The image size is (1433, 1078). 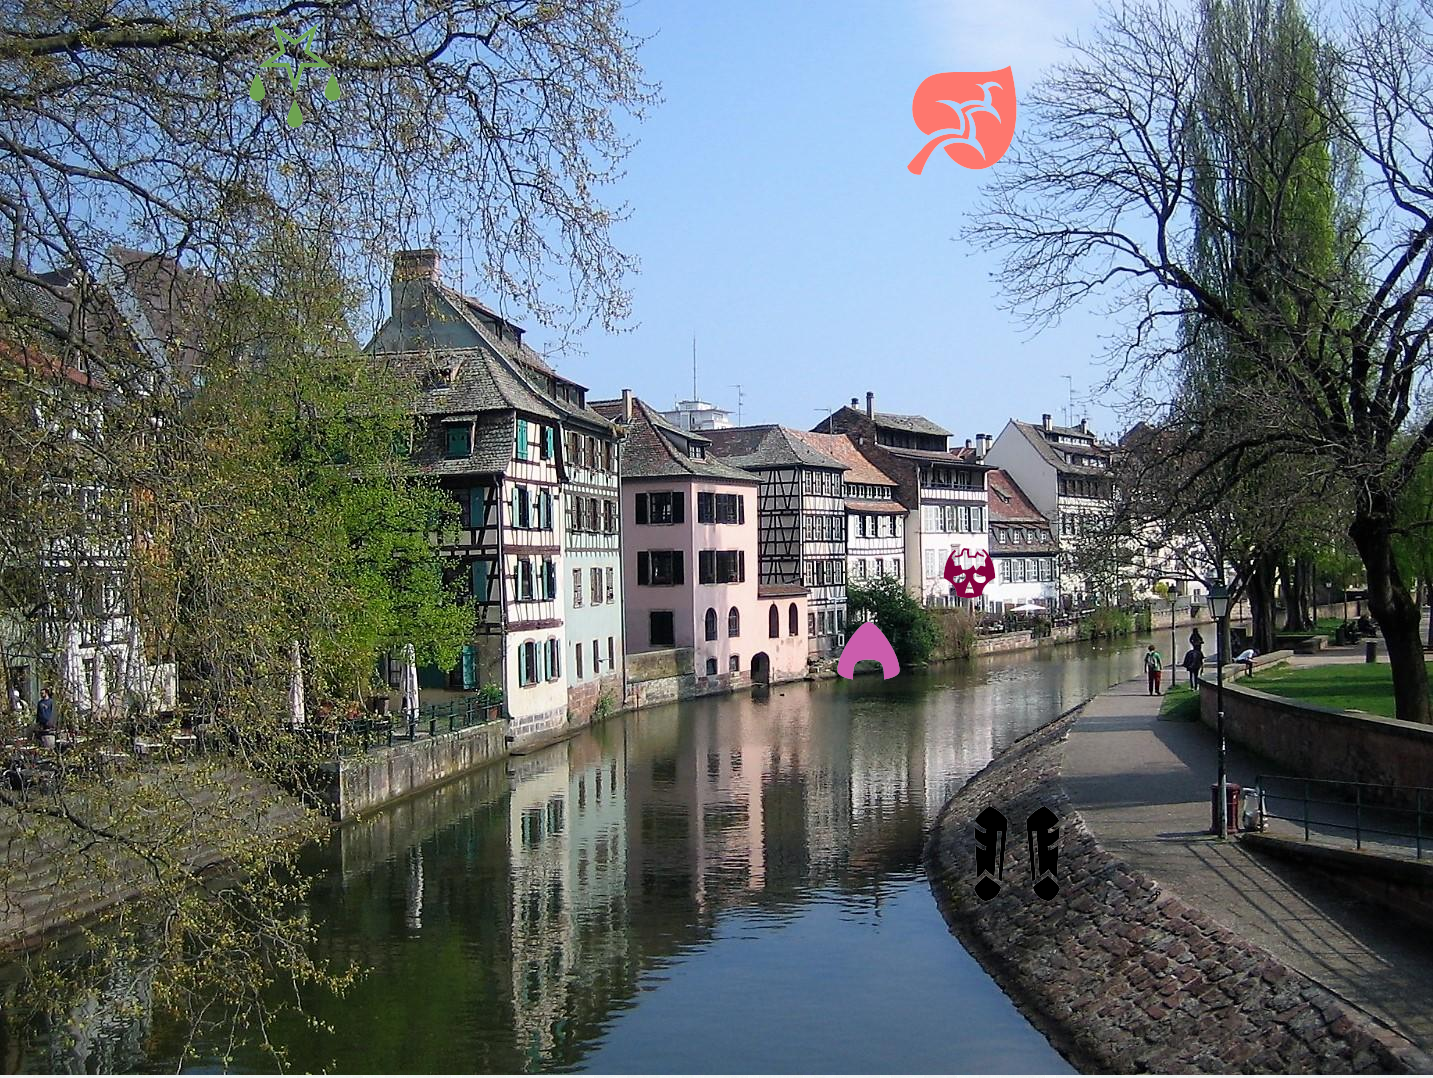 What do you see at coordinates (868, 648) in the screenshot?
I see `onigiri or rice ball food item` at bounding box center [868, 648].